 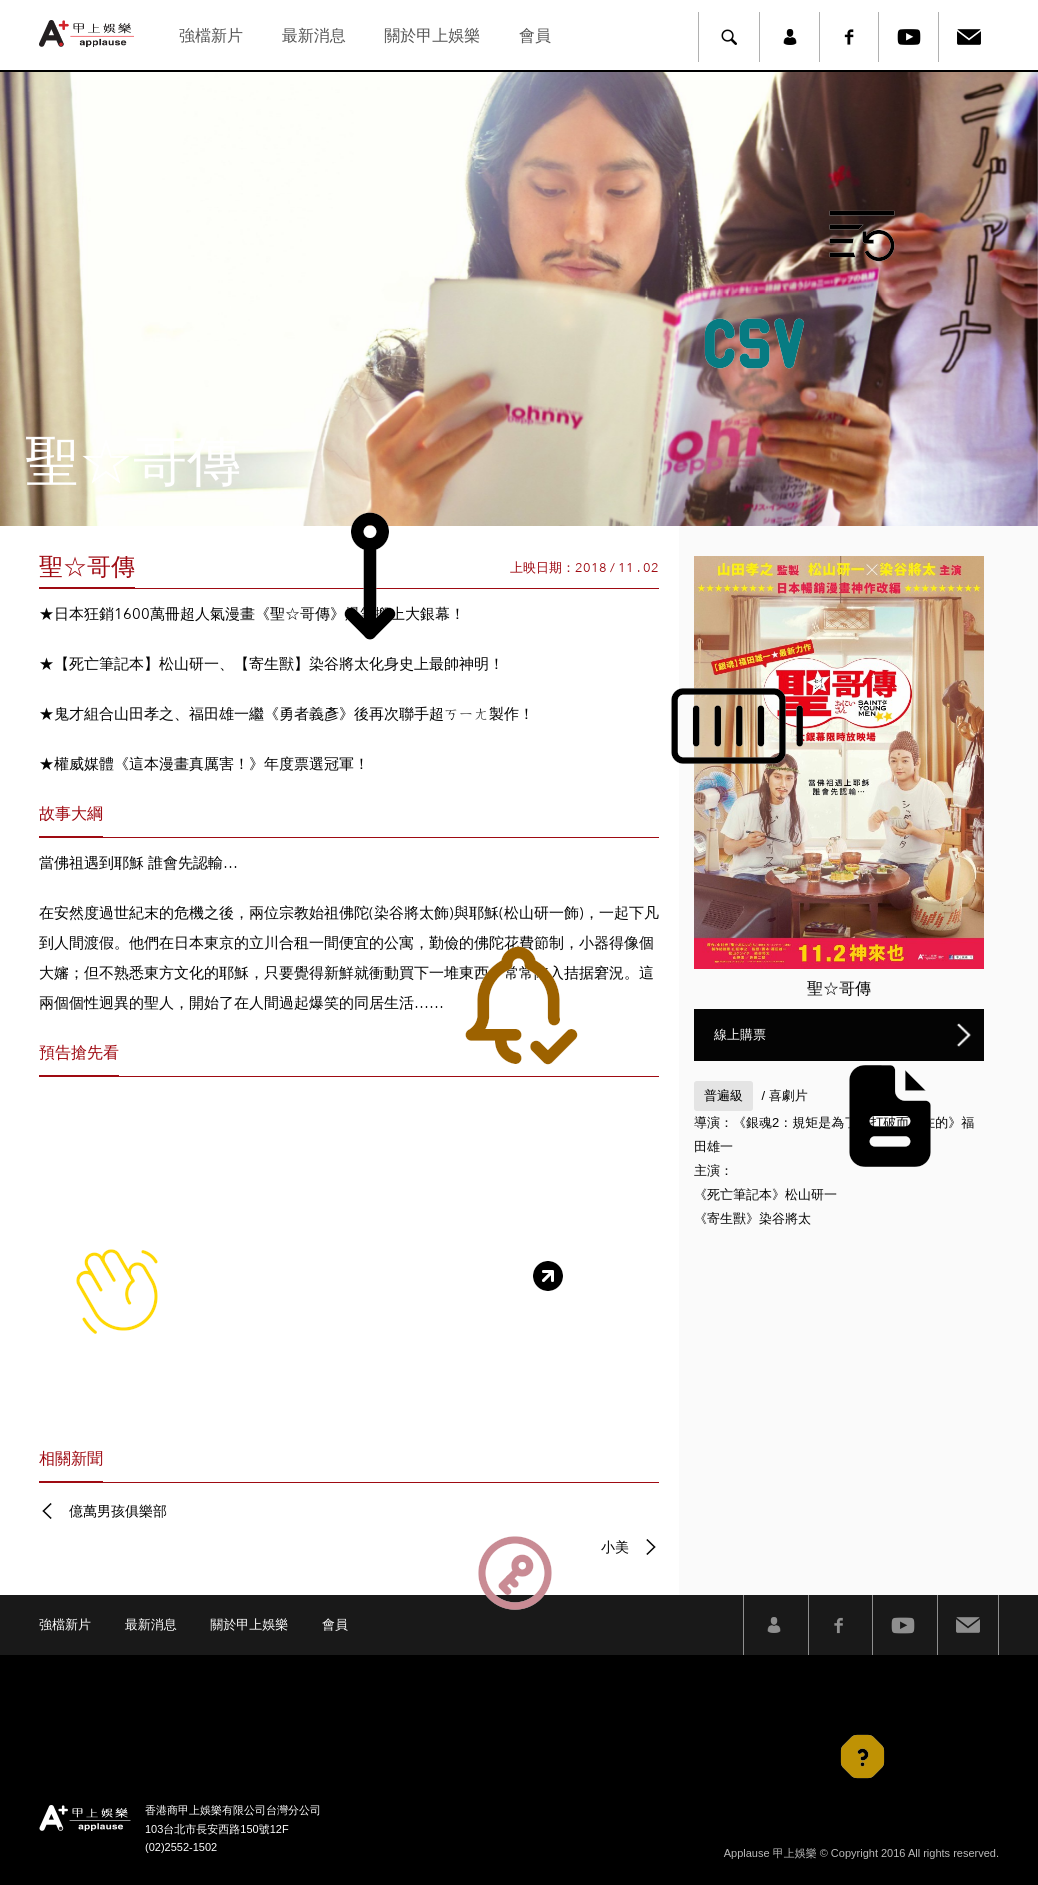 What do you see at coordinates (862, 1756) in the screenshot?
I see `access help or support options` at bounding box center [862, 1756].